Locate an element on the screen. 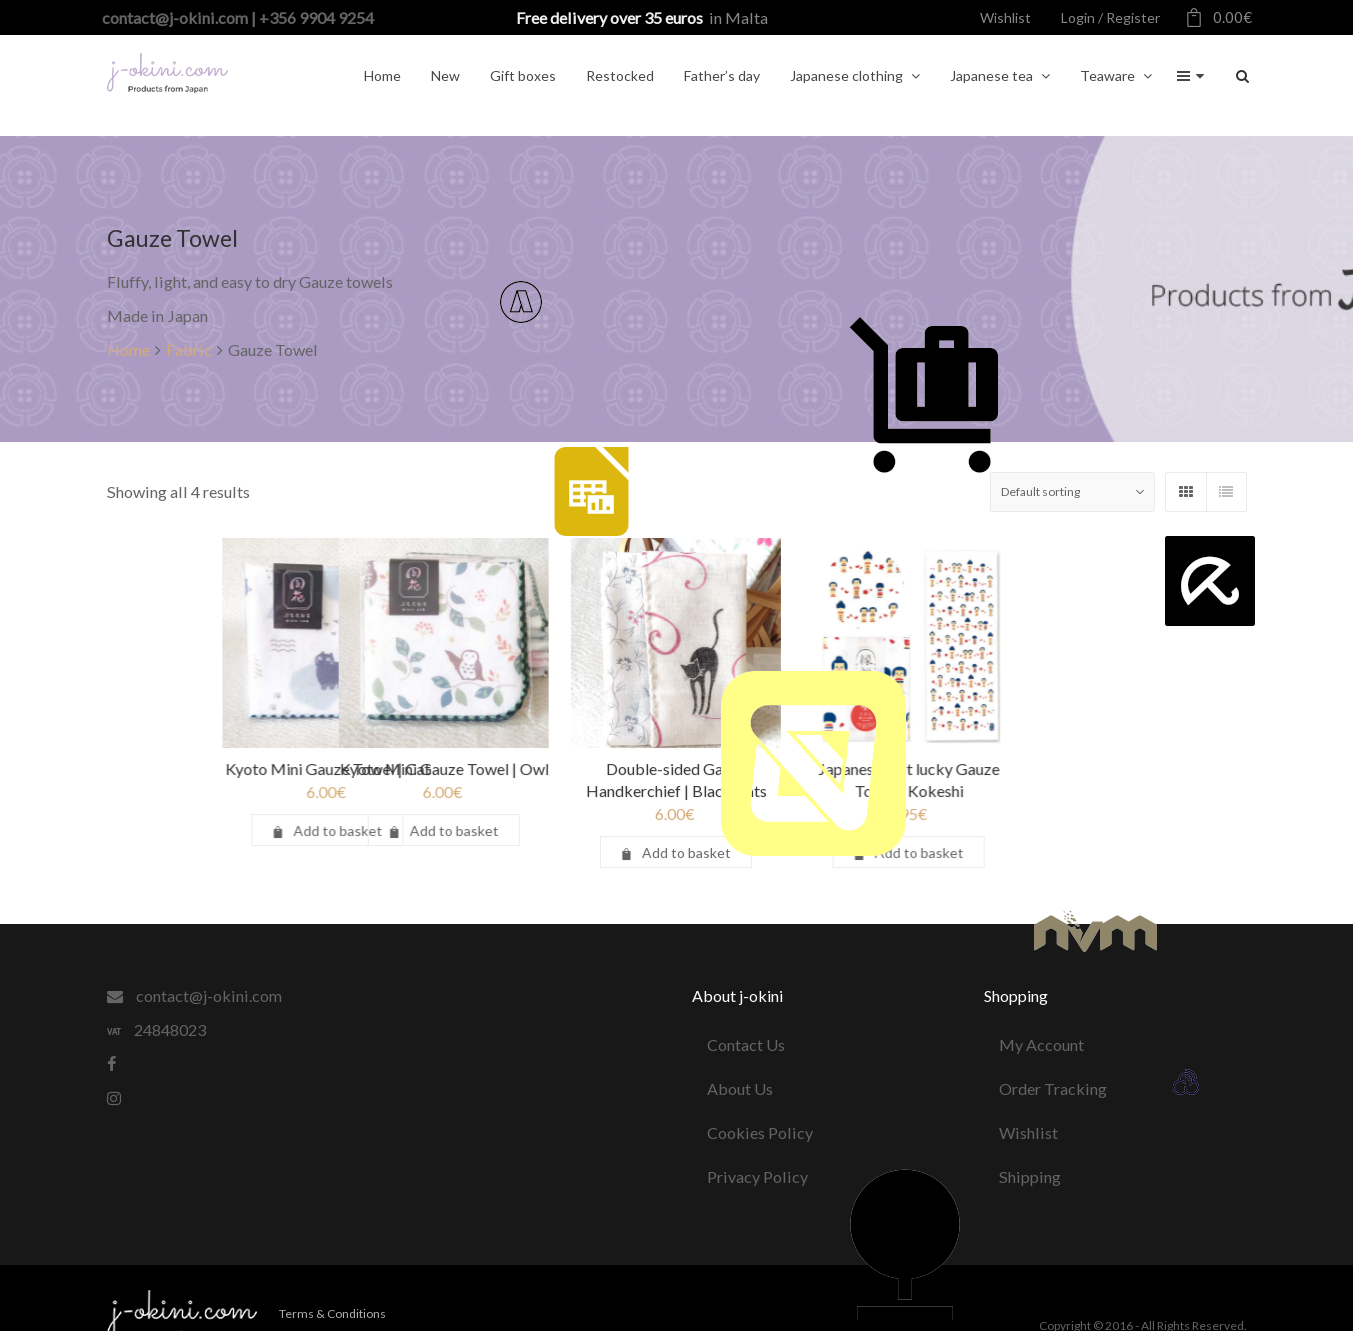  open akiflow productivity app is located at coordinates (521, 302).